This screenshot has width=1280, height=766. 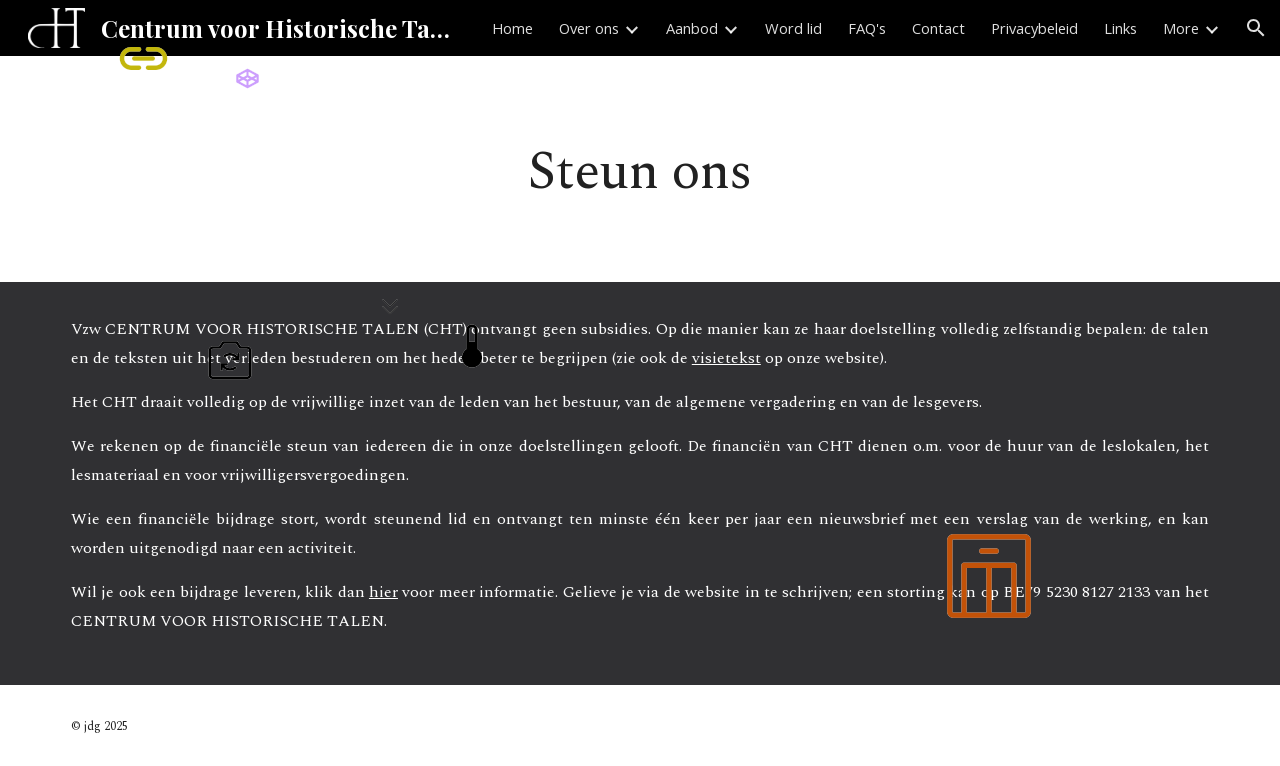 I want to click on view current temperature reading, so click(x=472, y=346).